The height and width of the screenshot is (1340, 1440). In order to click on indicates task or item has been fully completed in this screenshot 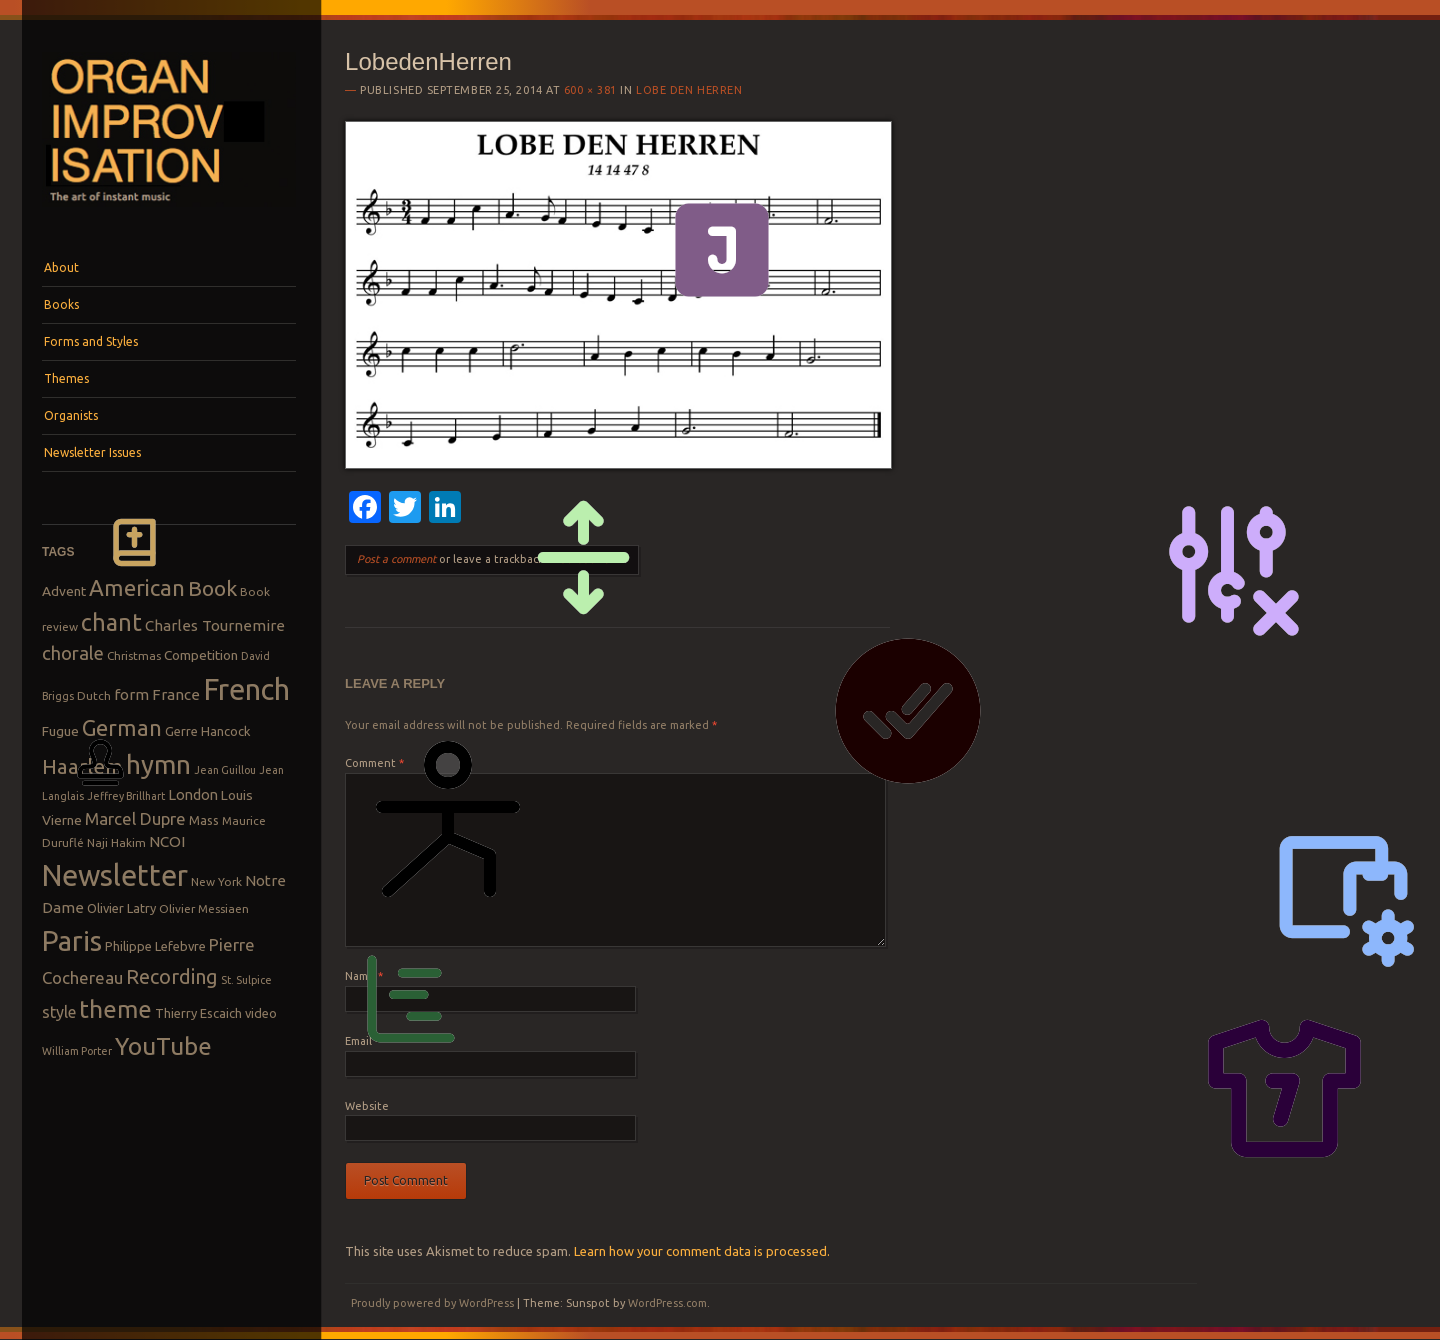, I will do `click(908, 711)`.